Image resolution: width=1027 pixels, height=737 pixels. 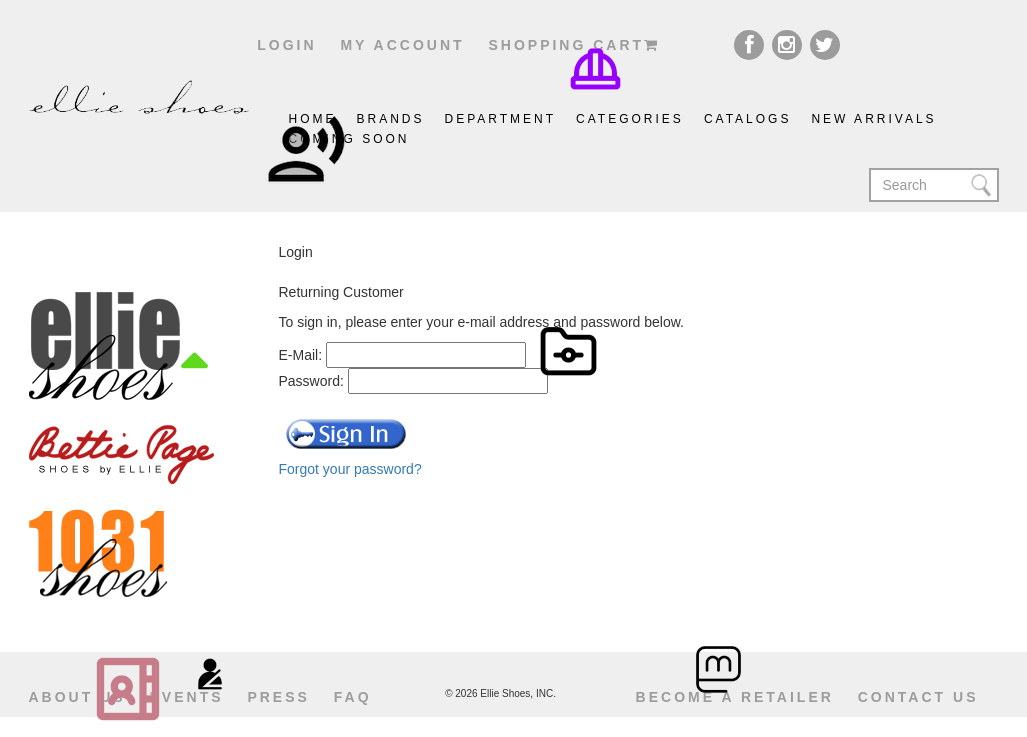 What do you see at coordinates (194, 370) in the screenshot?
I see `sort items in ascending order` at bounding box center [194, 370].